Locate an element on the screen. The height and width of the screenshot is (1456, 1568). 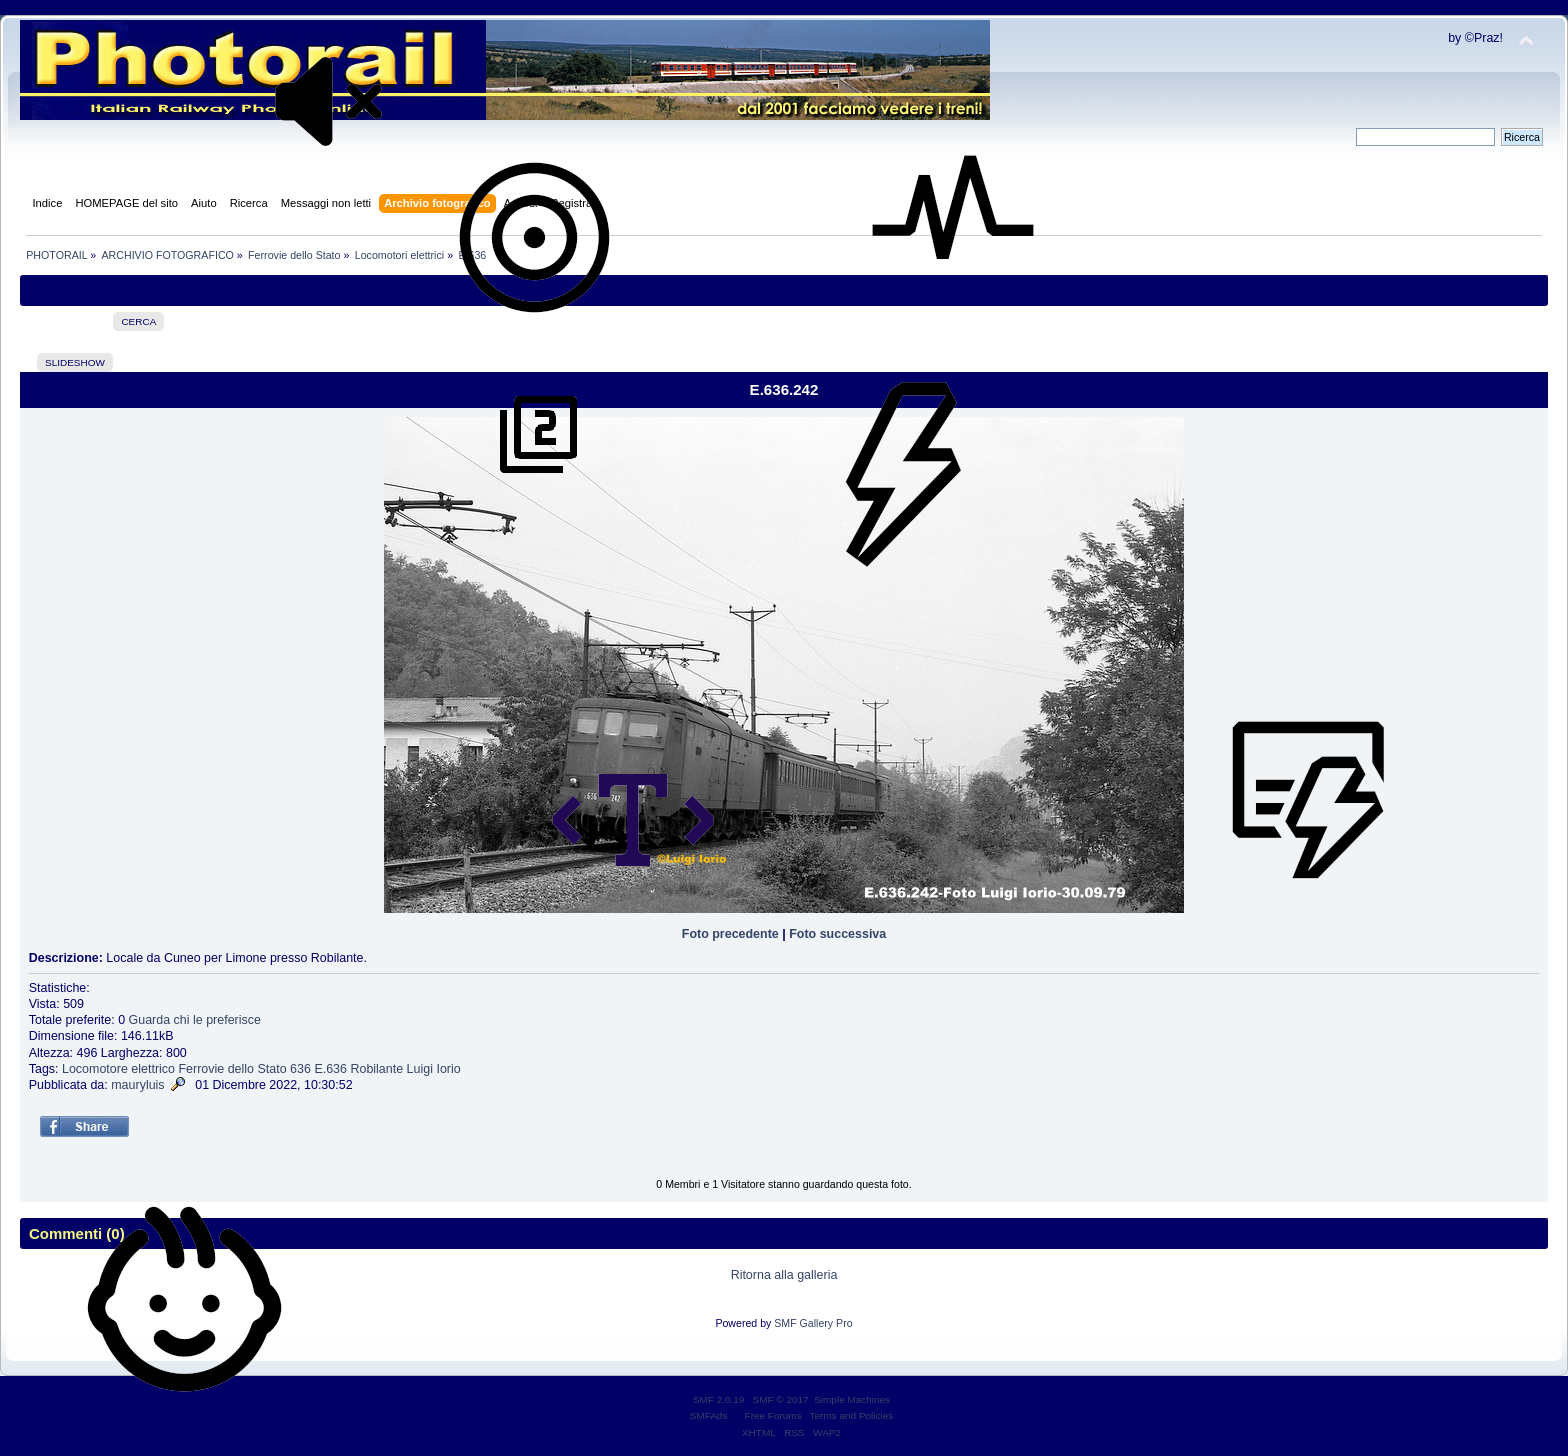
indicates second item in a layered stack or sequence is located at coordinates (538, 434).